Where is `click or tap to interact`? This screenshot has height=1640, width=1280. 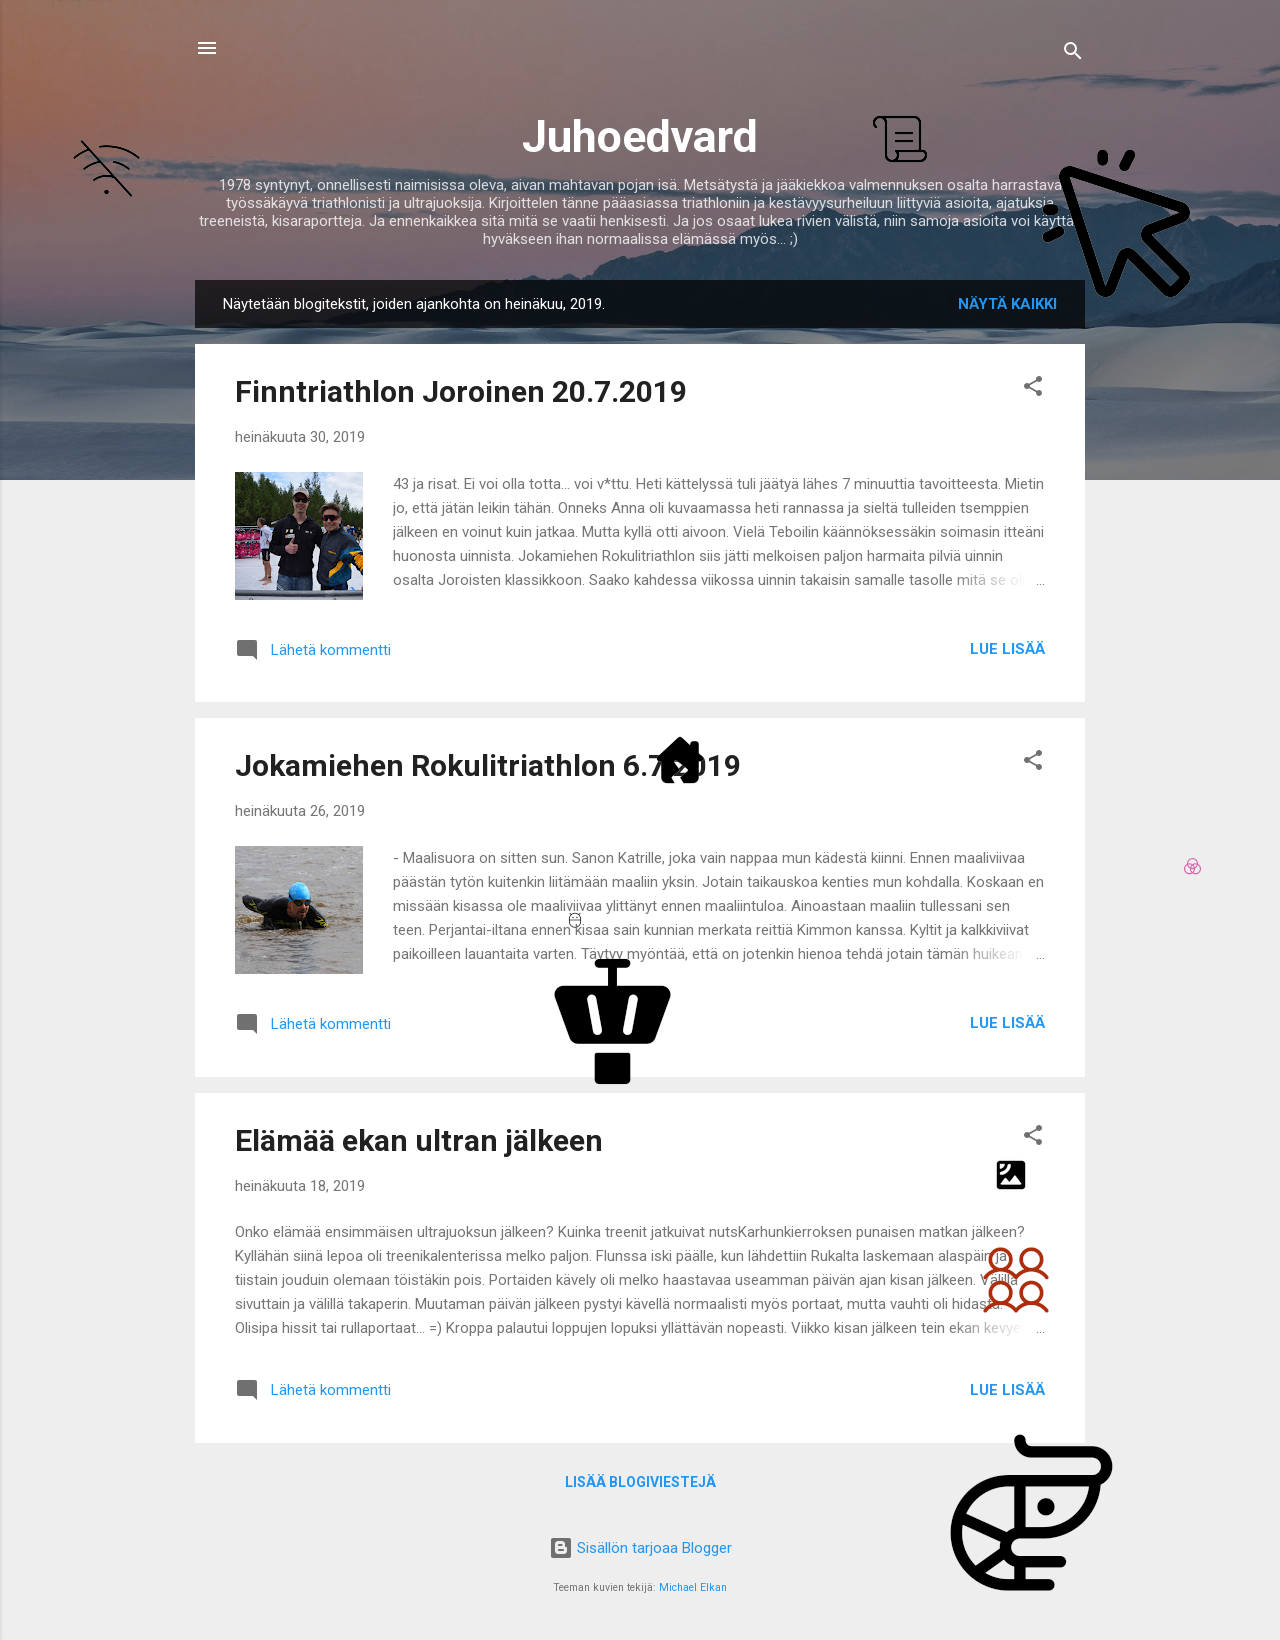 click or tap to interact is located at coordinates (1124, 231).